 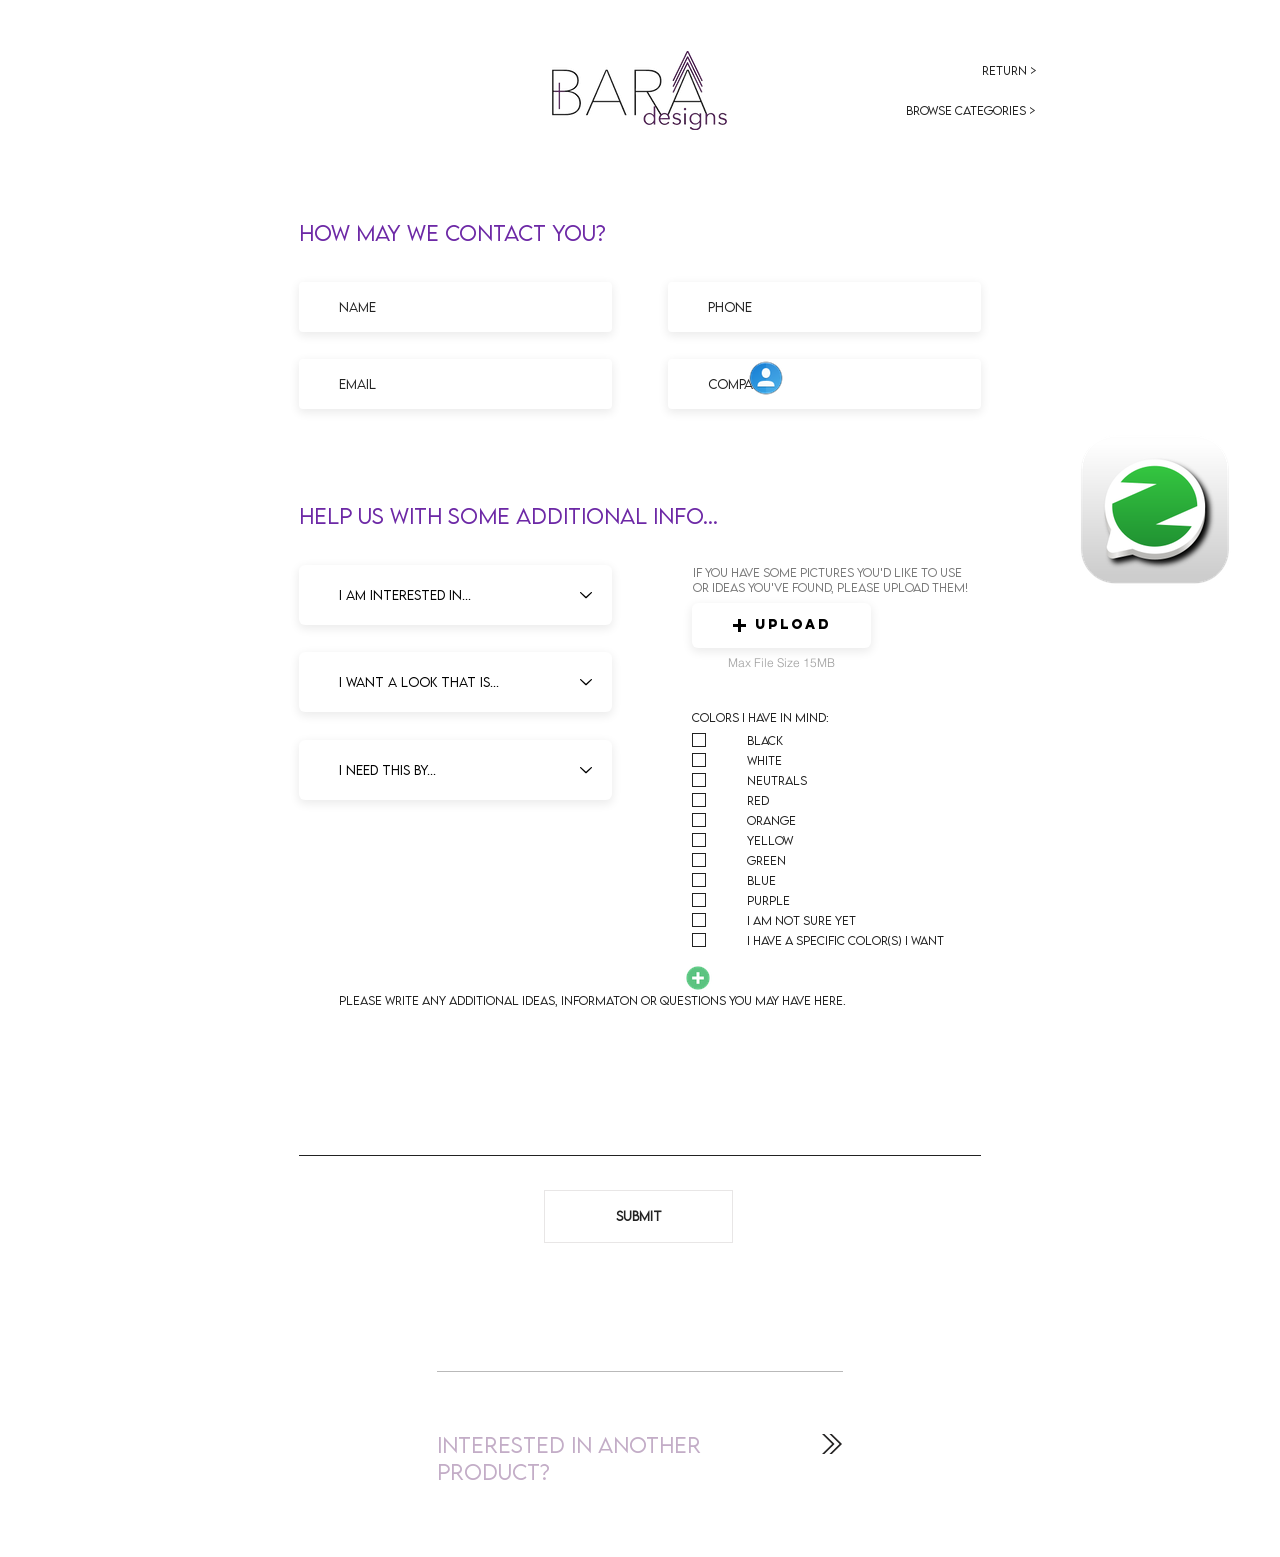 I want to click on open zapzap messaging app, so click(x=1163, y=504).